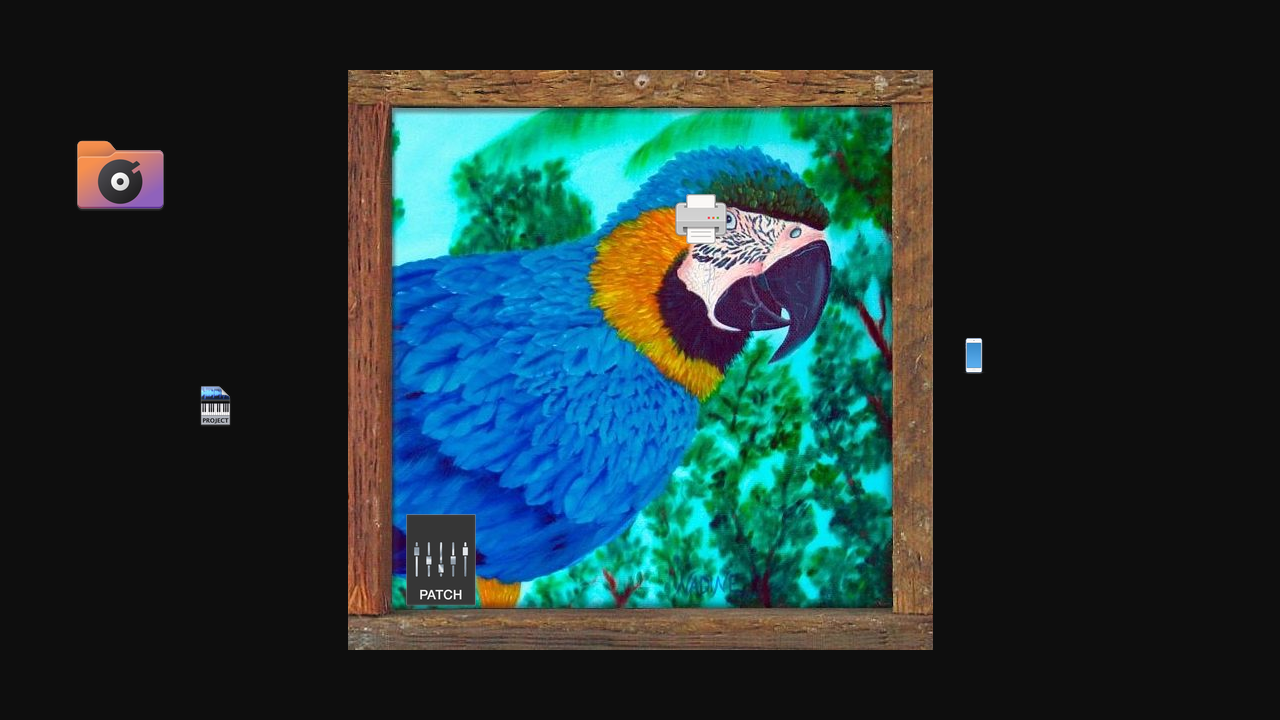 This screenshot has height=720, width=1280. I want to click on open your music folder, so click(120, 177).